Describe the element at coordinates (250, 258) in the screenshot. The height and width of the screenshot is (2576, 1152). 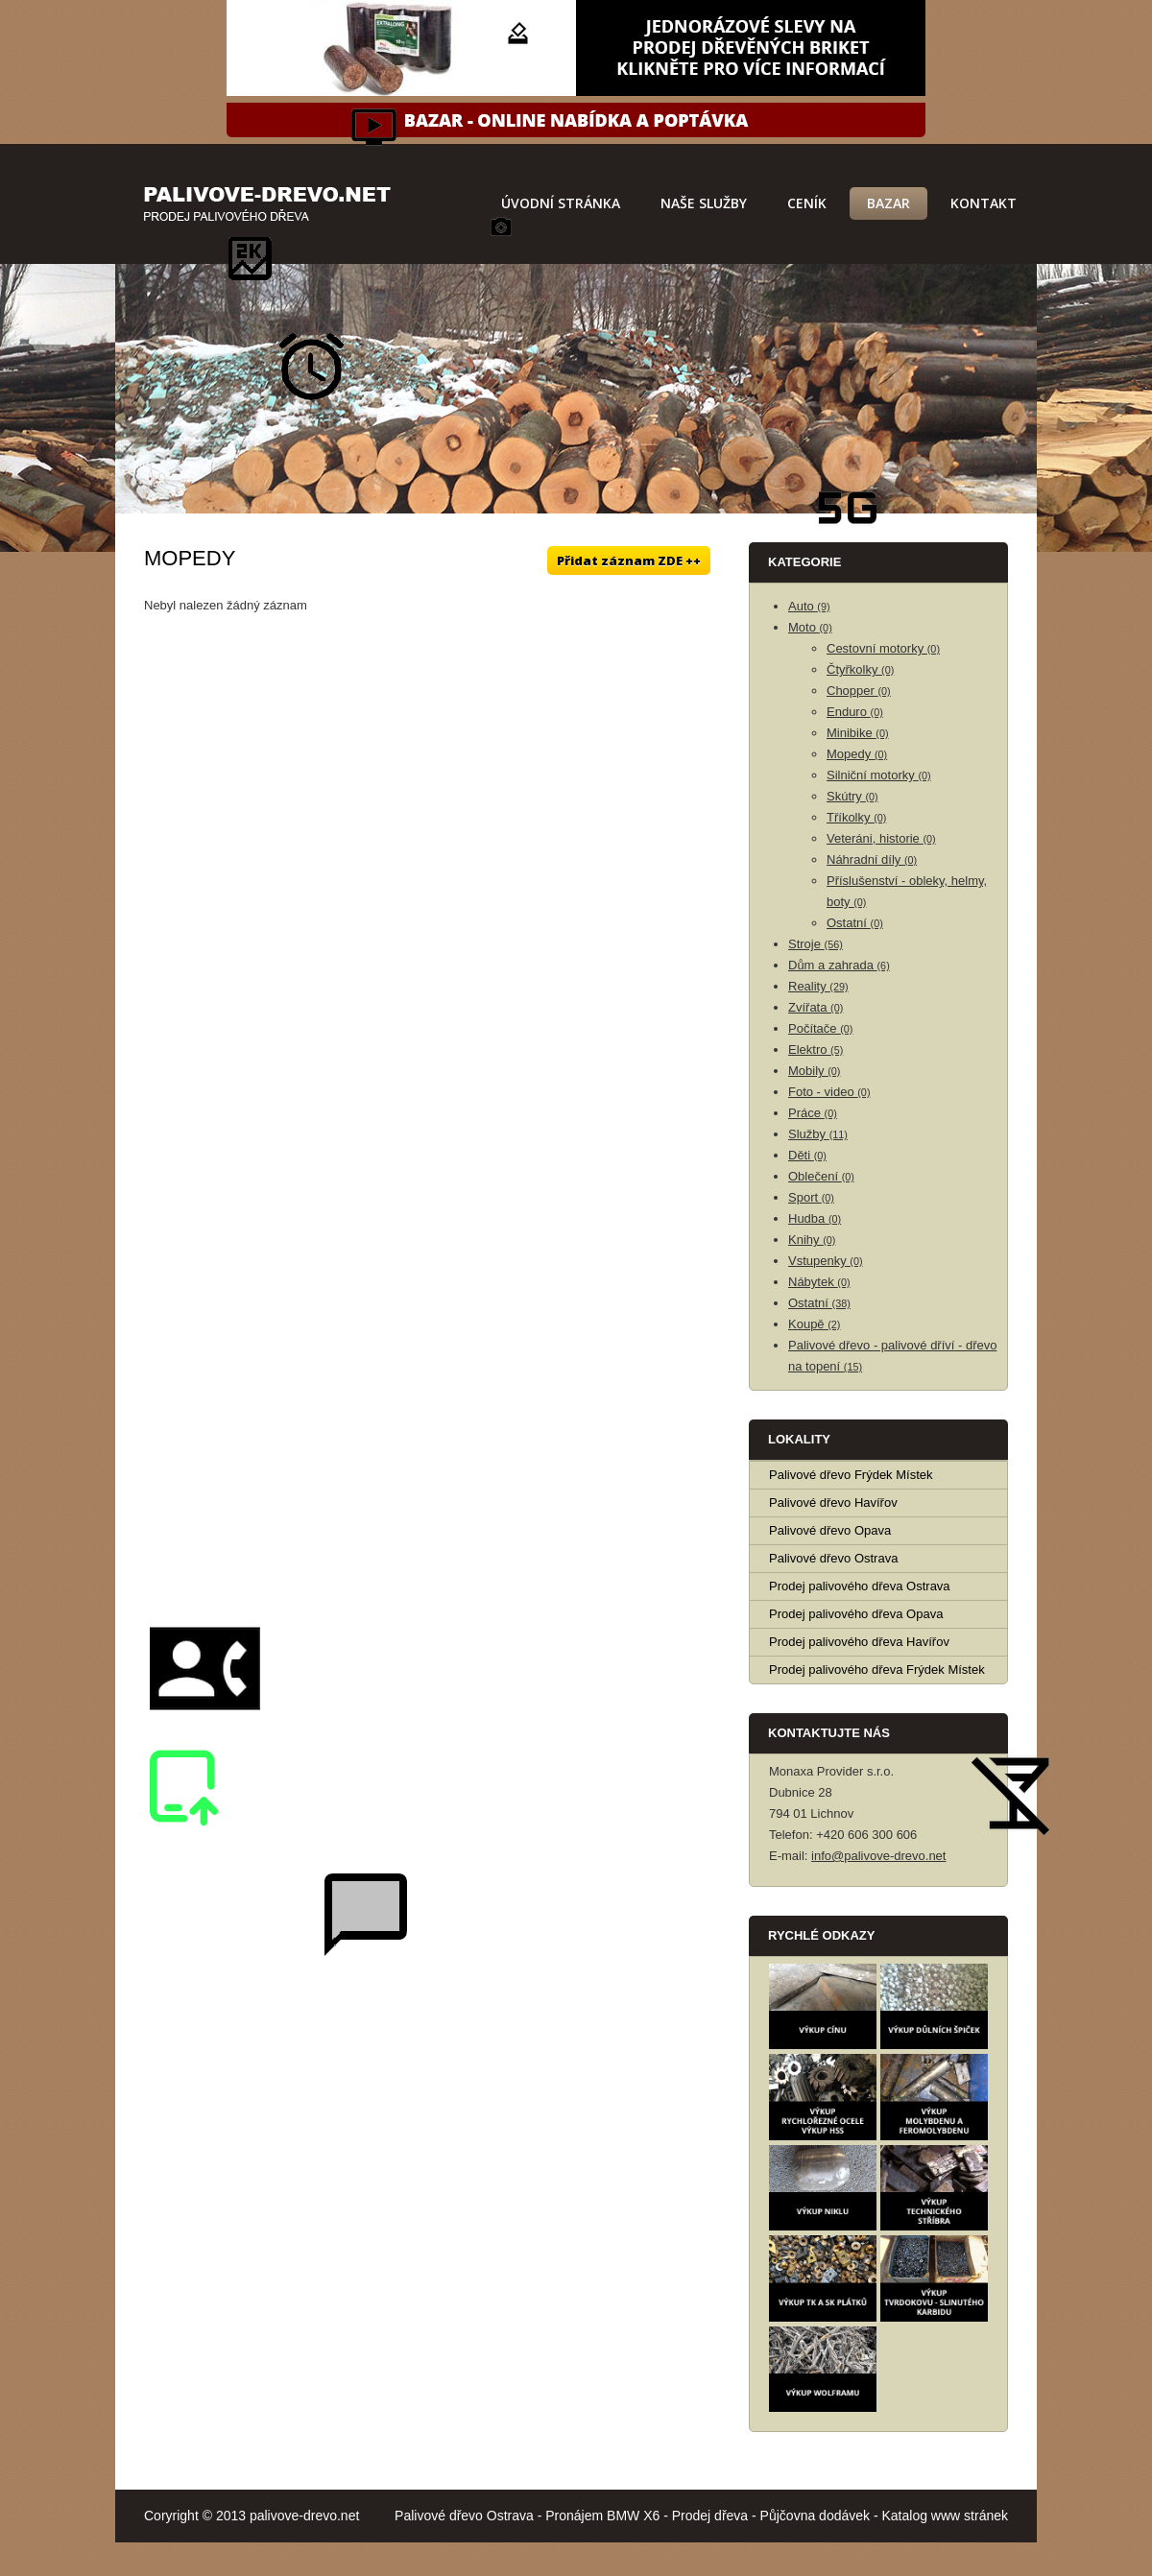
I see `view score or rating statistics` at that location.